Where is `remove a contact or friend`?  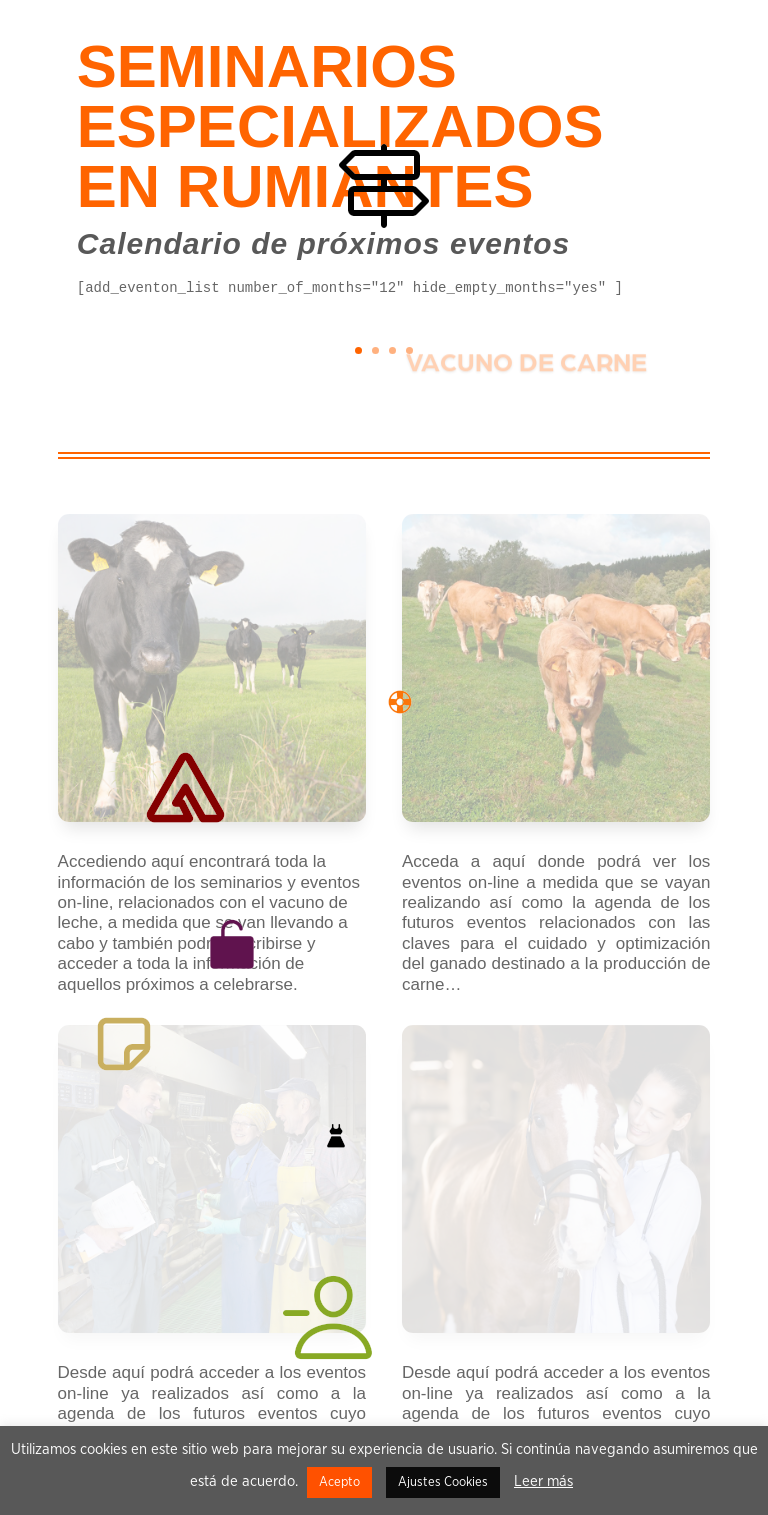 remove a contact or friend is located at coordinates (327, 1317).